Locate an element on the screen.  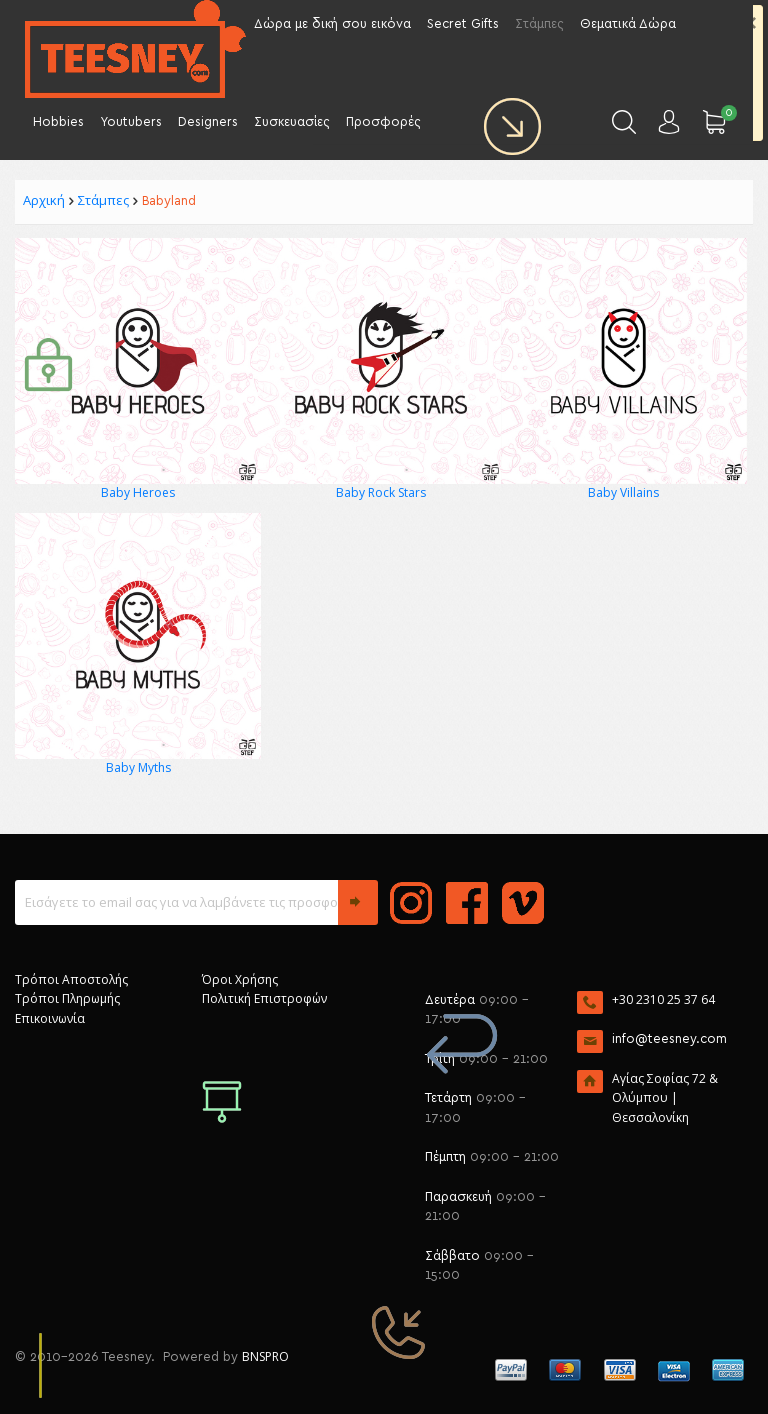
incoming call notification is located at coordinates (399, 1331).